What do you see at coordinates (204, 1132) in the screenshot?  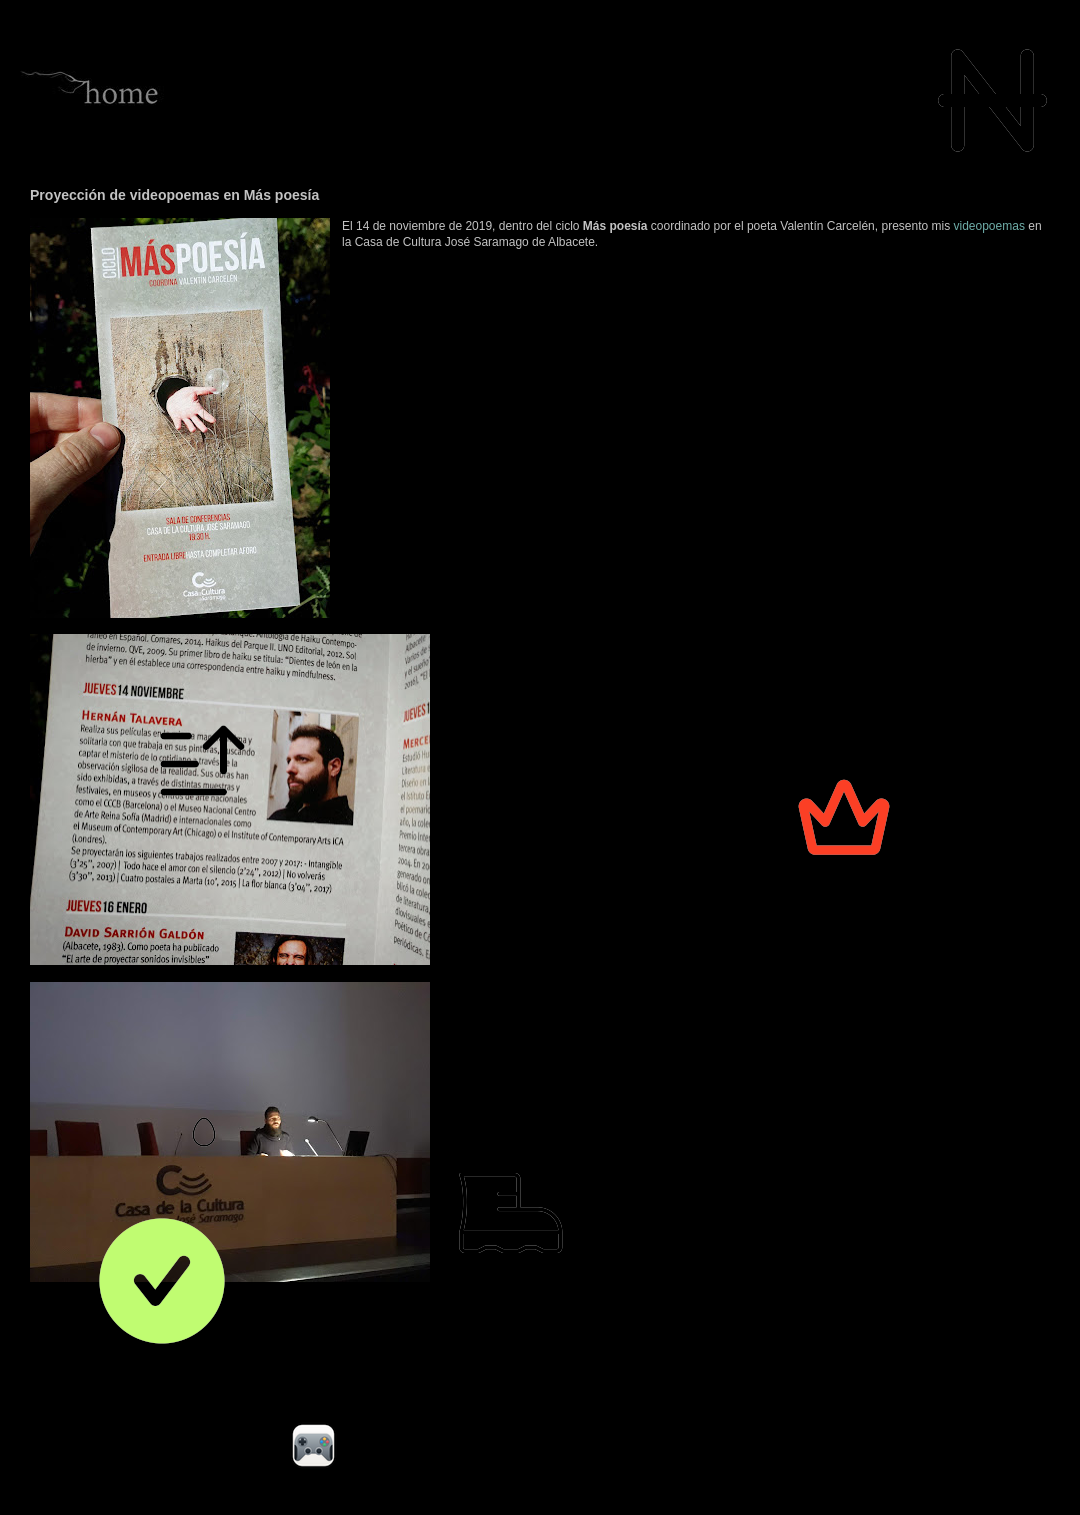 I see `indicates egg or egg-related dietary information` at bounding box center [204, 1132].